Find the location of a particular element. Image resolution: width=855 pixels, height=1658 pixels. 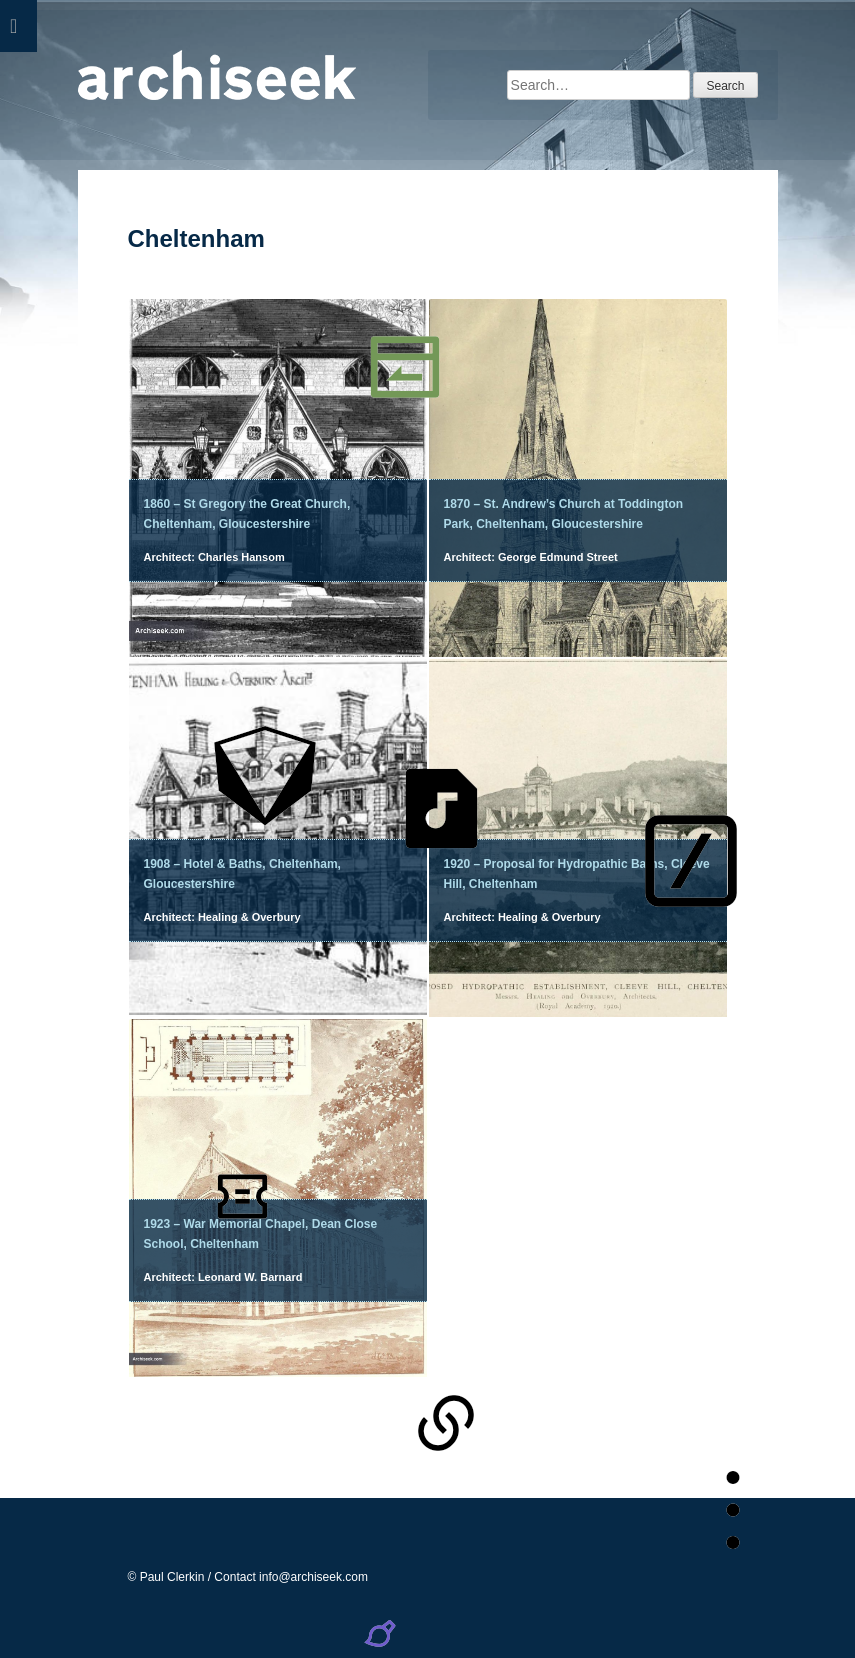

open an audio or music file is located at coordinates (441, 808).